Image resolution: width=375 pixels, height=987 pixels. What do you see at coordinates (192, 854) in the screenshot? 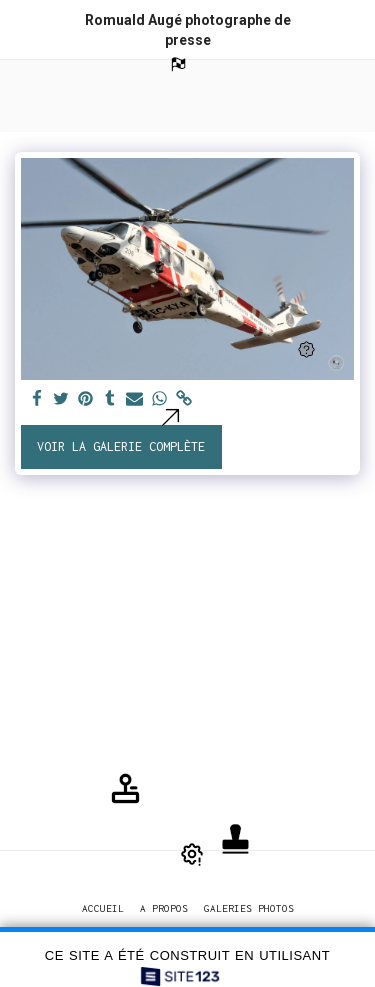
I see `settings require attention or action` at bounding box center [192, 854].